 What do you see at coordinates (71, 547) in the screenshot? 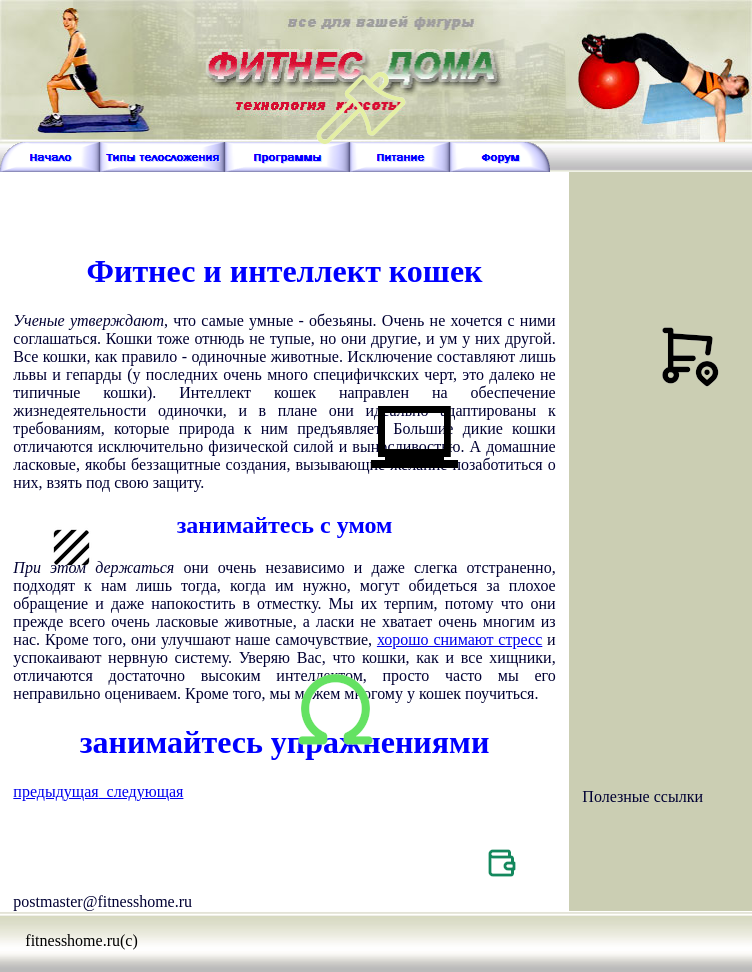
I see `apply a texture or pattern overlay` at bounding box center [71, 547].